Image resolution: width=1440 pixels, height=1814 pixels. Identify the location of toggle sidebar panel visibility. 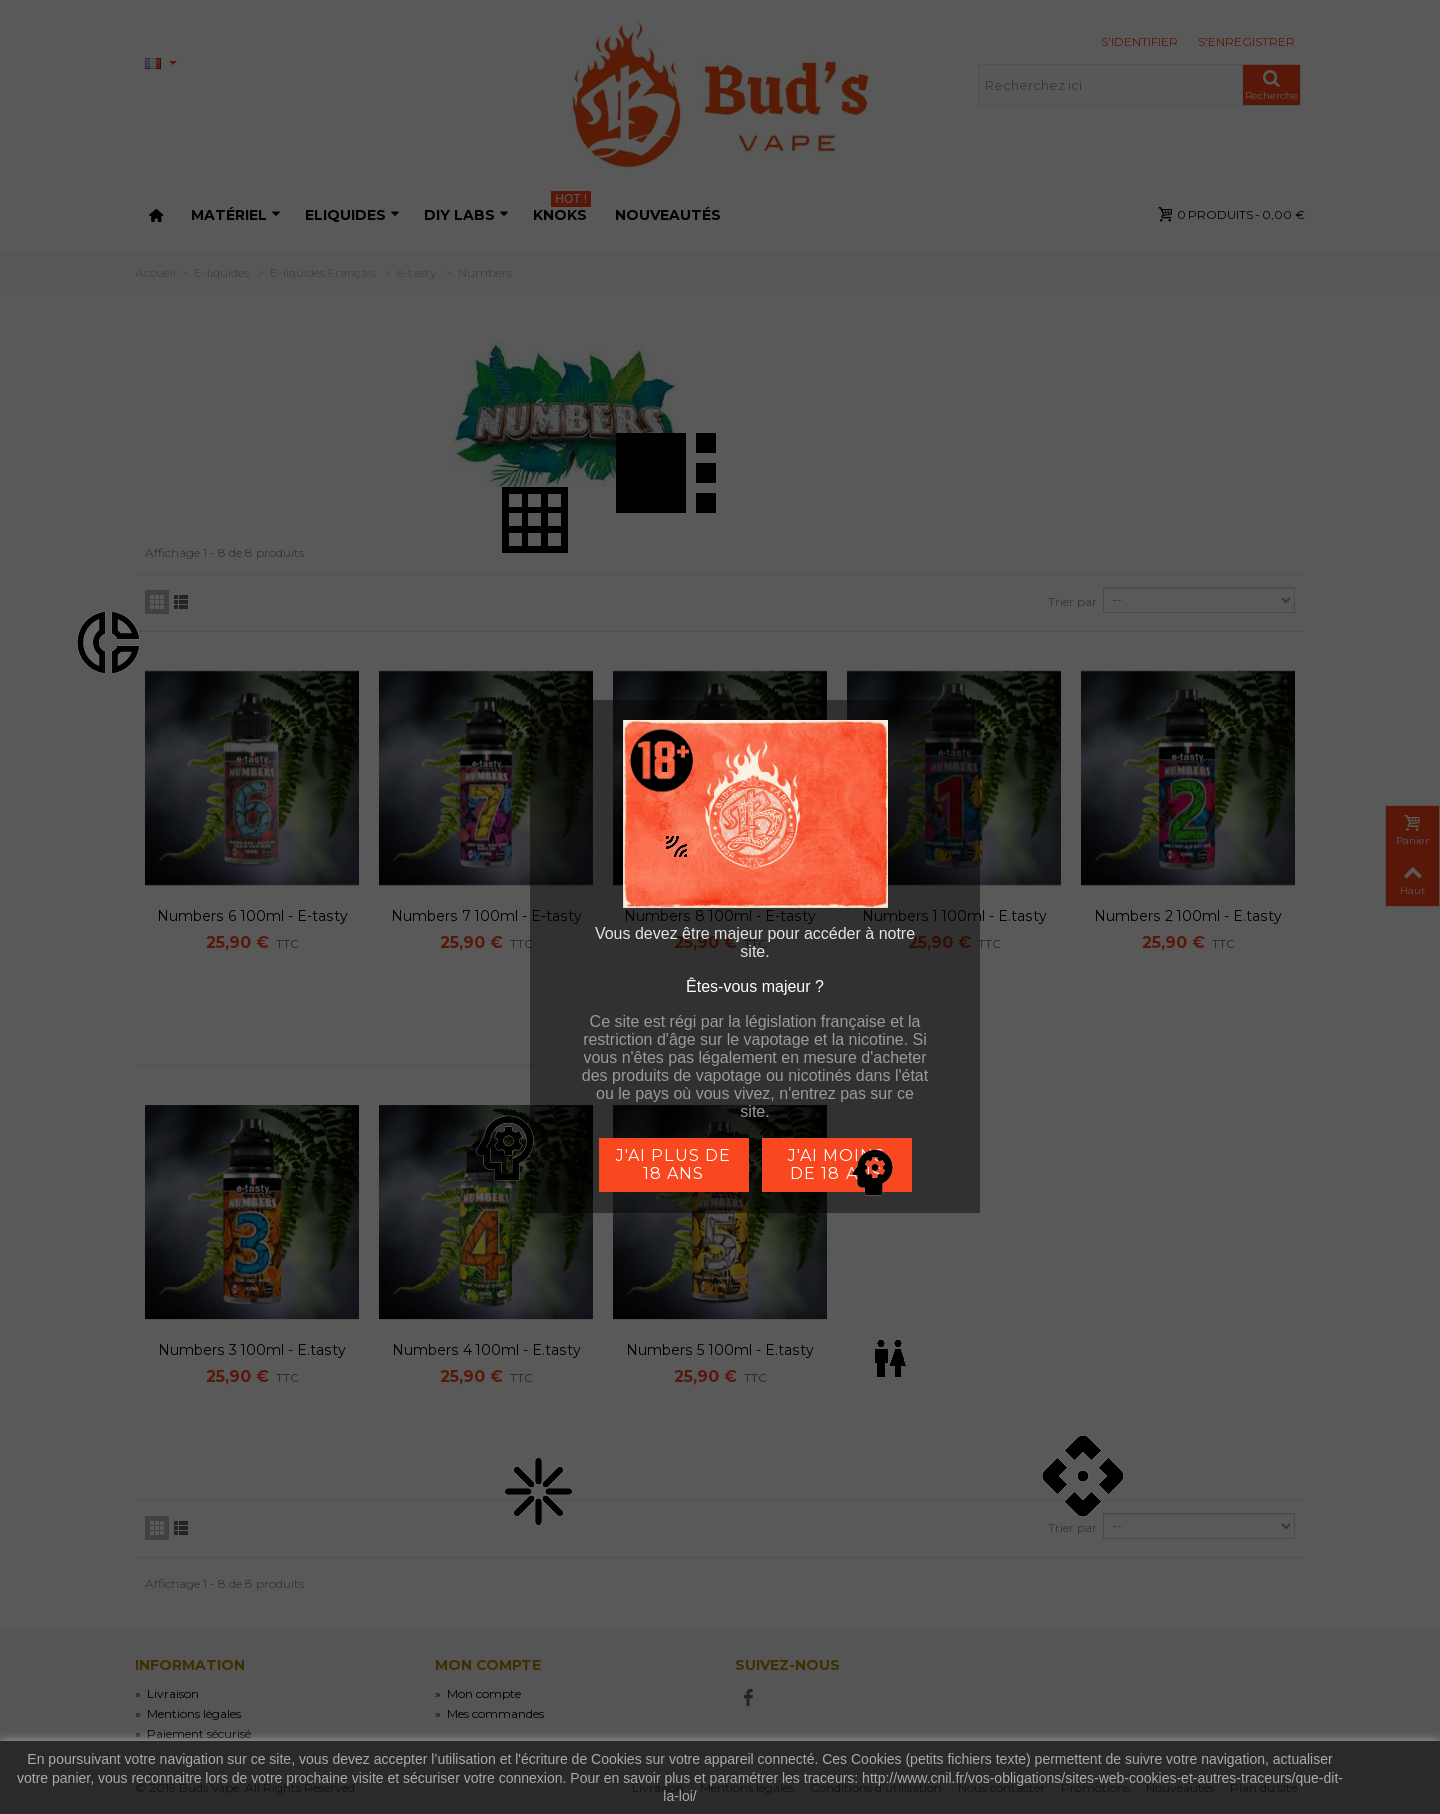
(666, 473).